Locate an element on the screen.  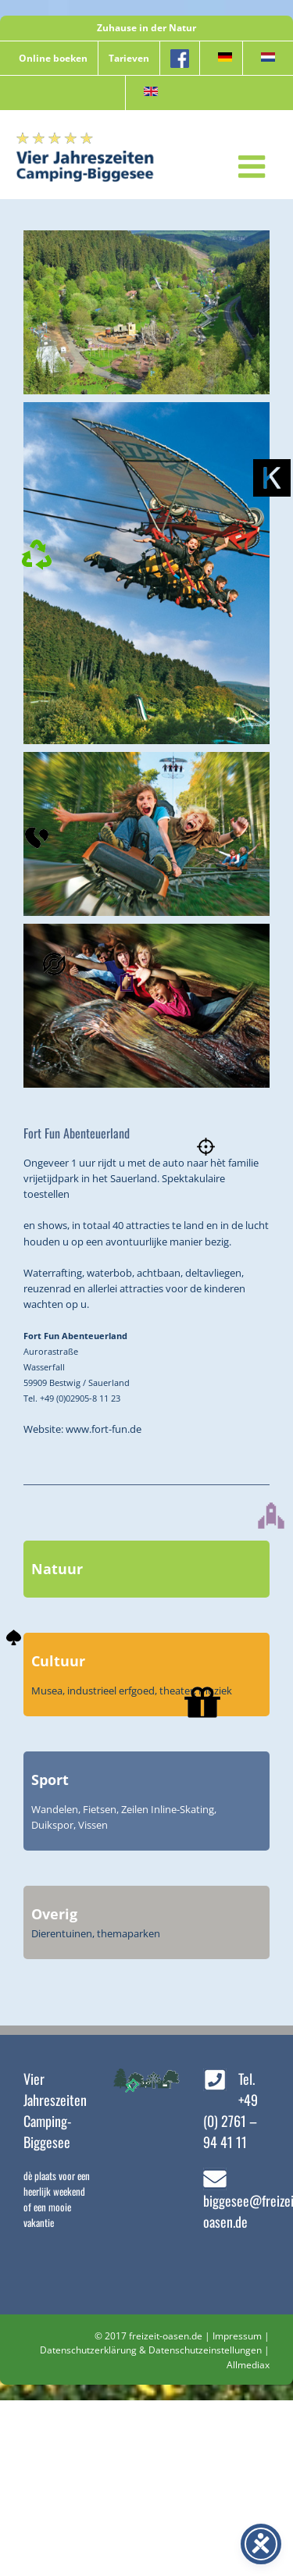
space awesome brand logo is located at coordinates (271, 1516).